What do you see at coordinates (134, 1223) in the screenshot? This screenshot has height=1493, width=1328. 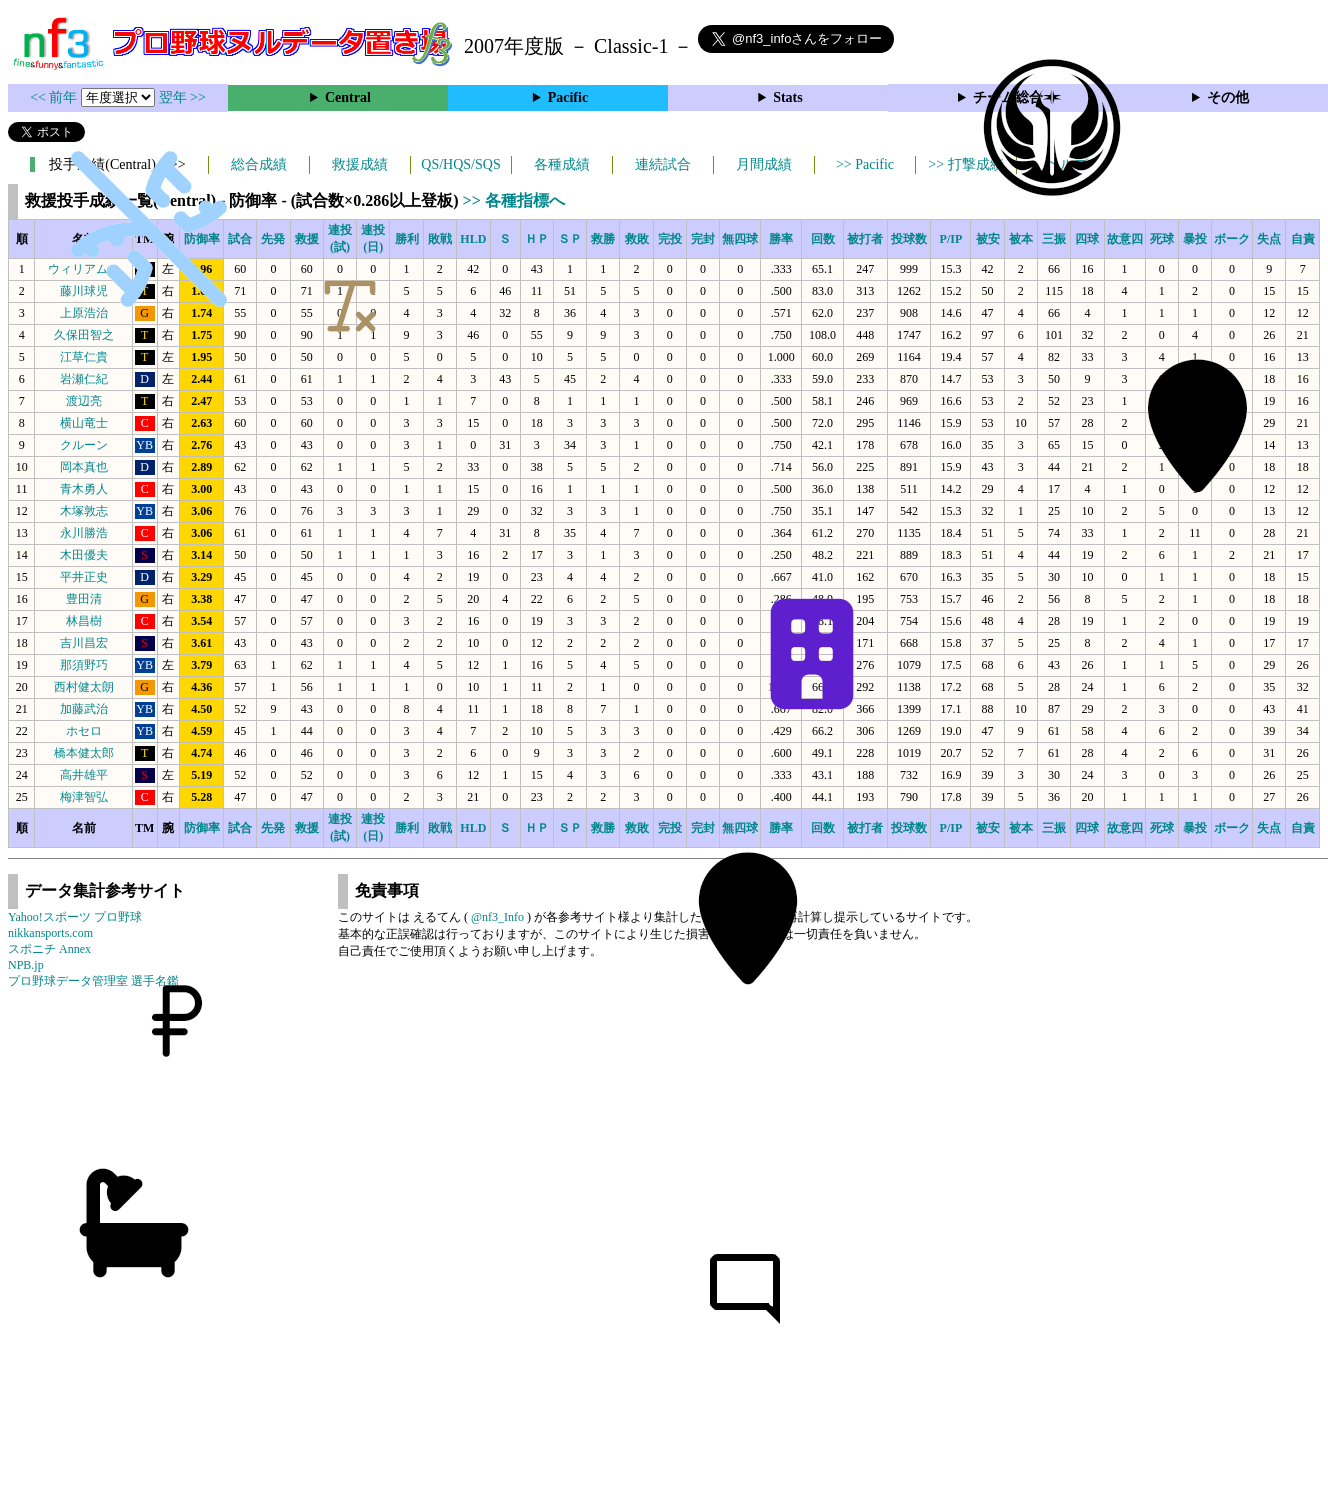 I see `view bathroom amenities` at bounding box center [134, 1223].